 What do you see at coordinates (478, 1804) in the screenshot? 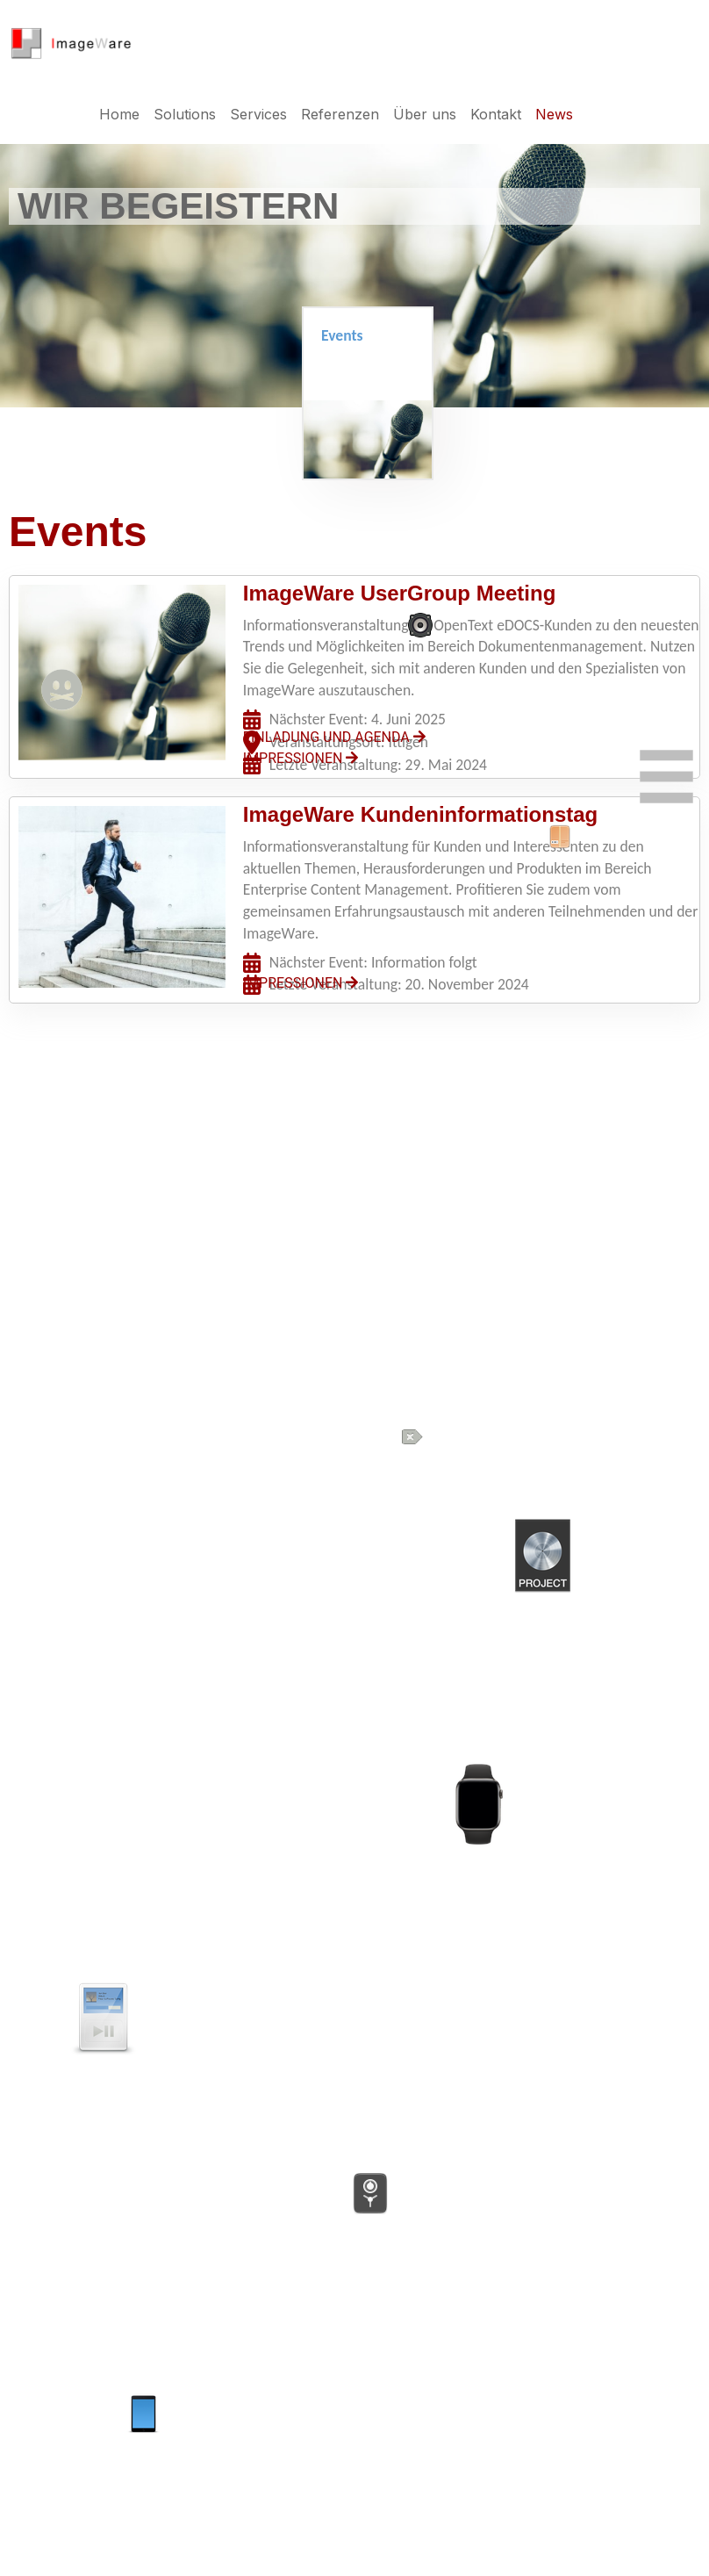
I see `apple watch series 5 device icon` at bounding box center [478, 1804].